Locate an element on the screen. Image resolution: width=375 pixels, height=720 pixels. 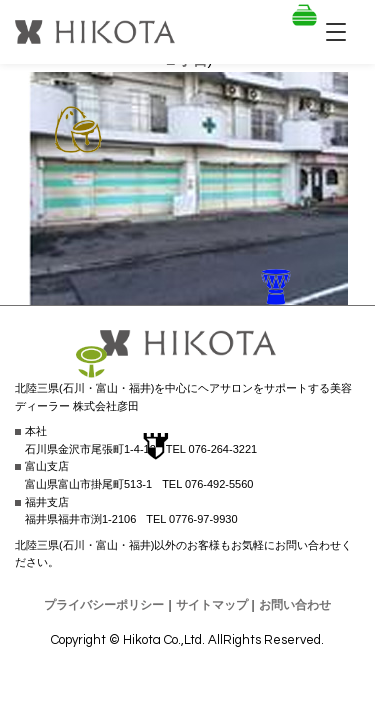
select djembe or african drum instrument is located at coordinates (276, 286).